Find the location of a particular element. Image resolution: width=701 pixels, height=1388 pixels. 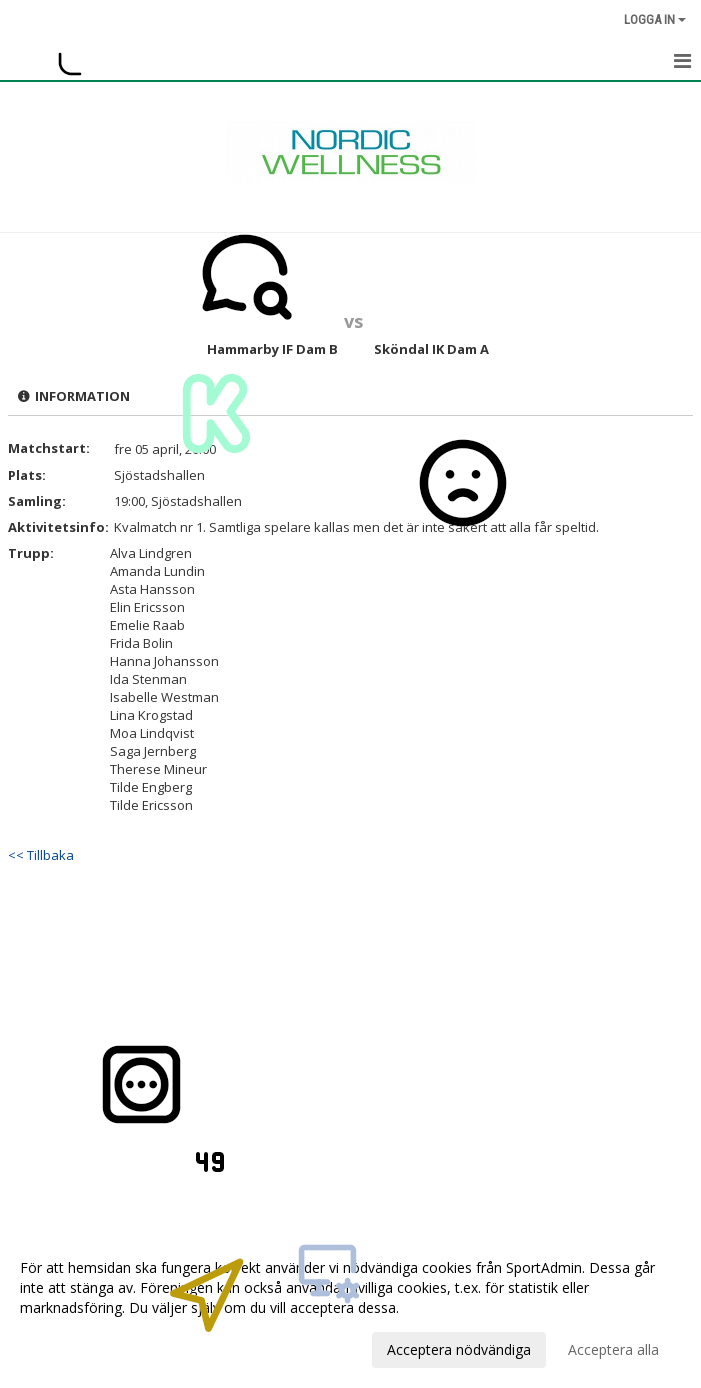

access navigation or directions is located at coordinates (205, 1297).